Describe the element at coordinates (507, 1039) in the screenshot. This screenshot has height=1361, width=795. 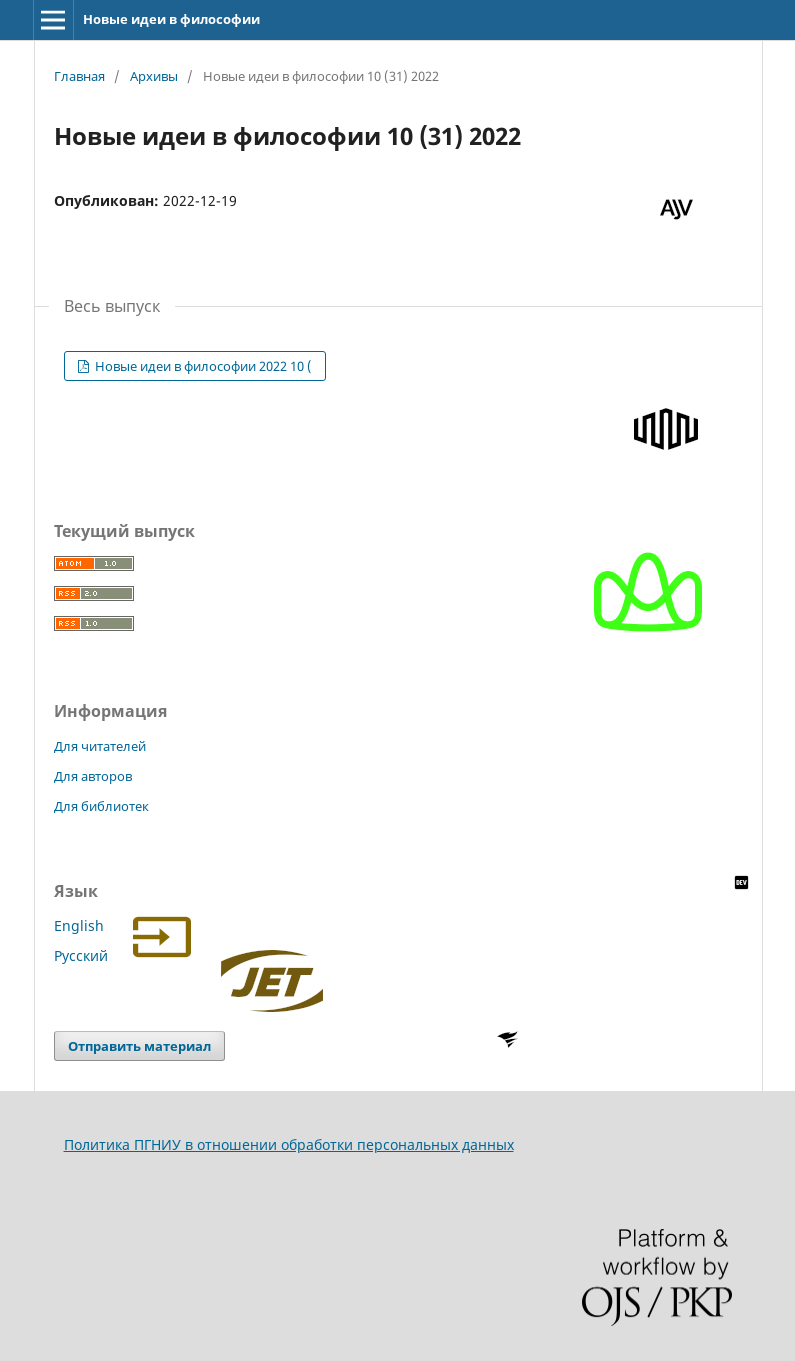
I see `Pingdom website monitoring service logo` at that location.